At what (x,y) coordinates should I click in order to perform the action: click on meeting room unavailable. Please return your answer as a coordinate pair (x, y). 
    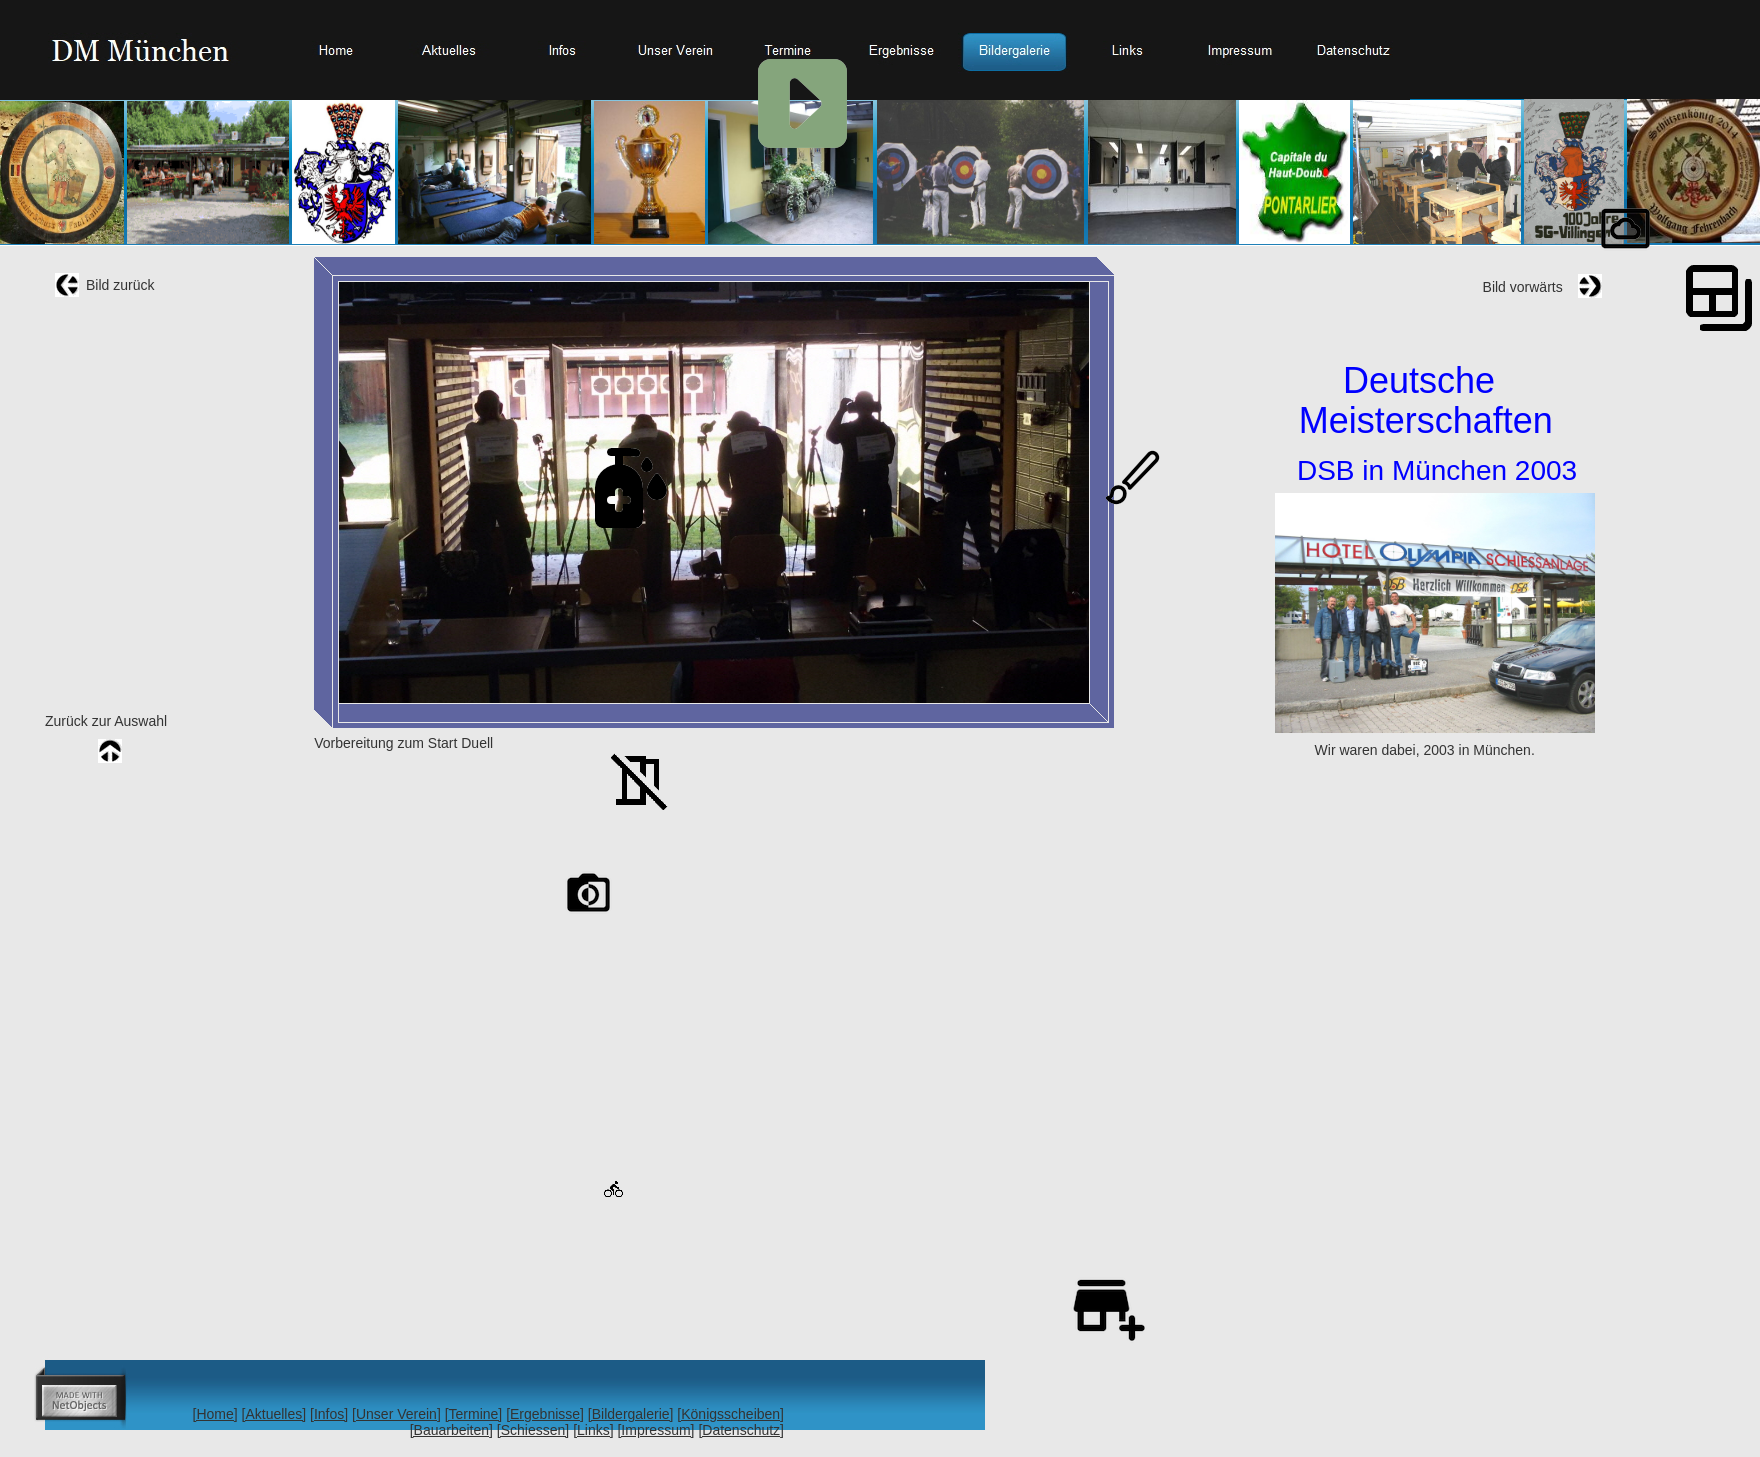
    Looking at the image, I should click on (640, 780).